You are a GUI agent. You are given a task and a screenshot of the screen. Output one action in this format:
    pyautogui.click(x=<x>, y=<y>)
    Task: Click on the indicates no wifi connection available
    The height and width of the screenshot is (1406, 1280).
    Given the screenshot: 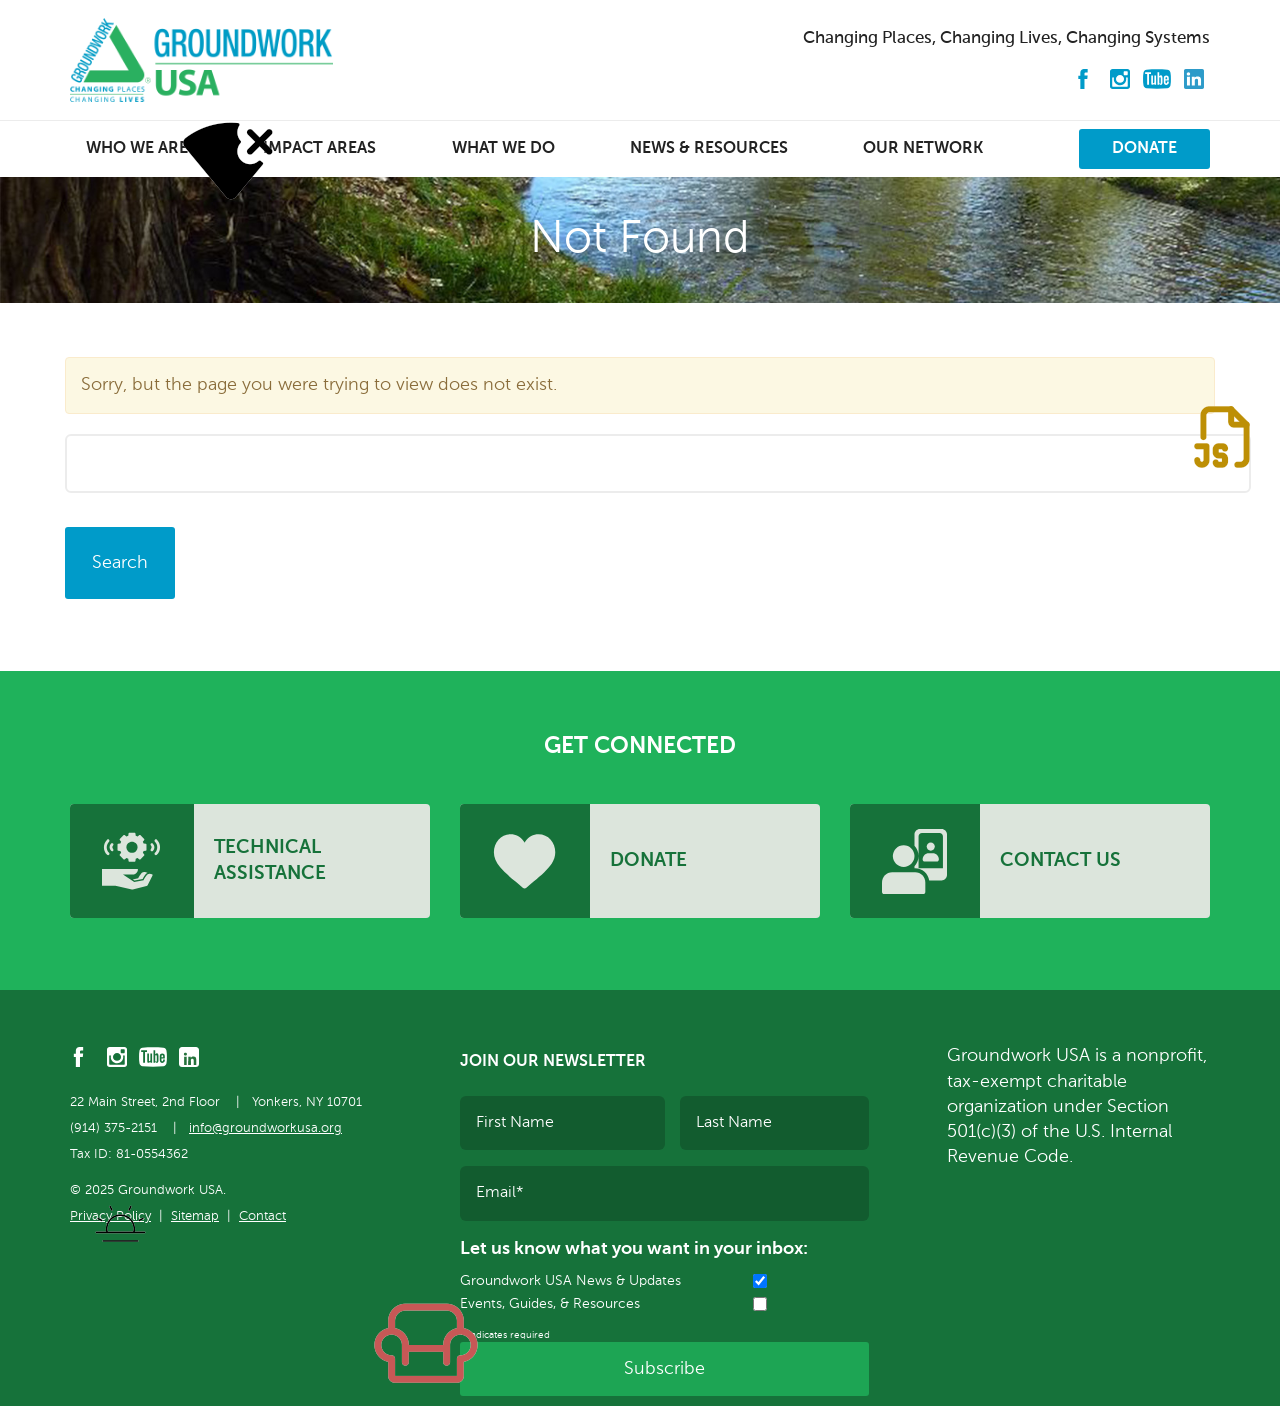 What is the action you would take?
    pyautogui.click(x=231, y=161)
    